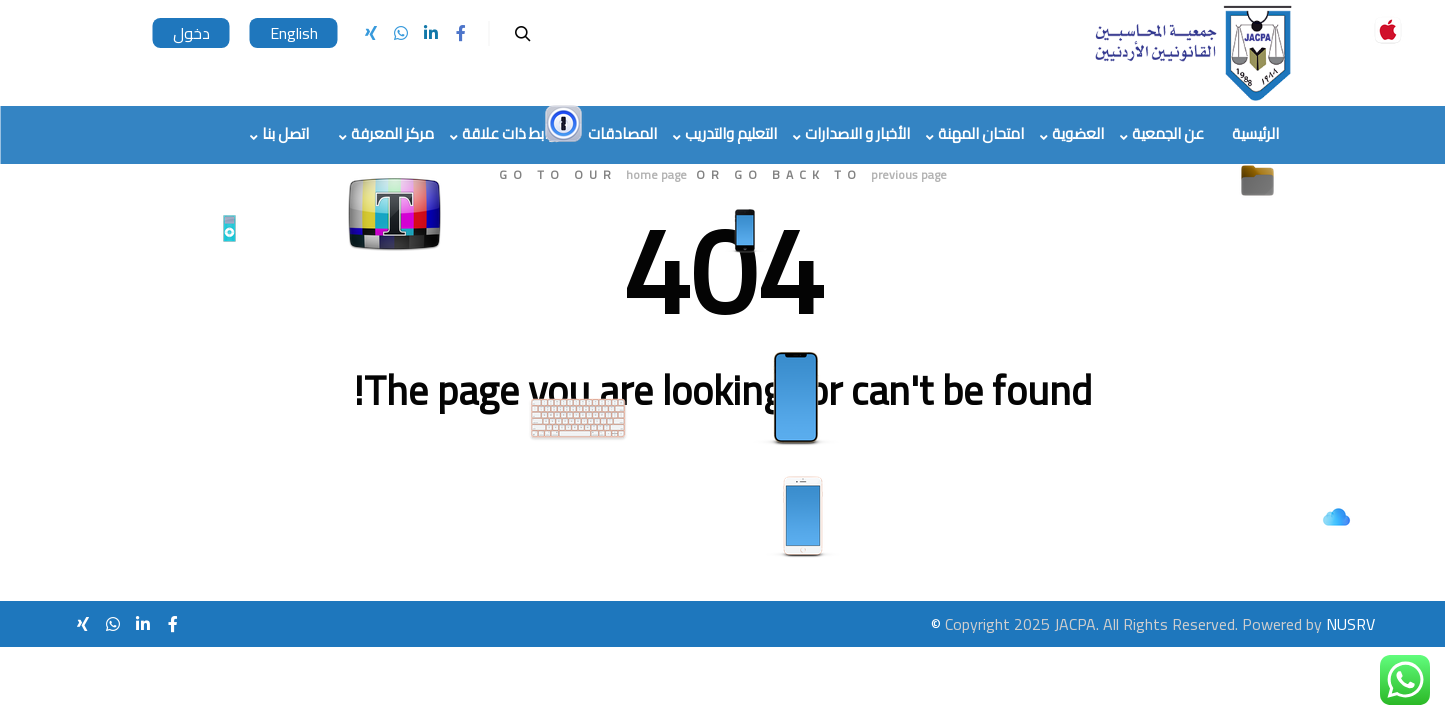 This screenshot has height=720, width=1445. What do you see at coordinates (229, 228) in the screenshot?
I see `iPod nano device connected` at bounding box center [229, 228].